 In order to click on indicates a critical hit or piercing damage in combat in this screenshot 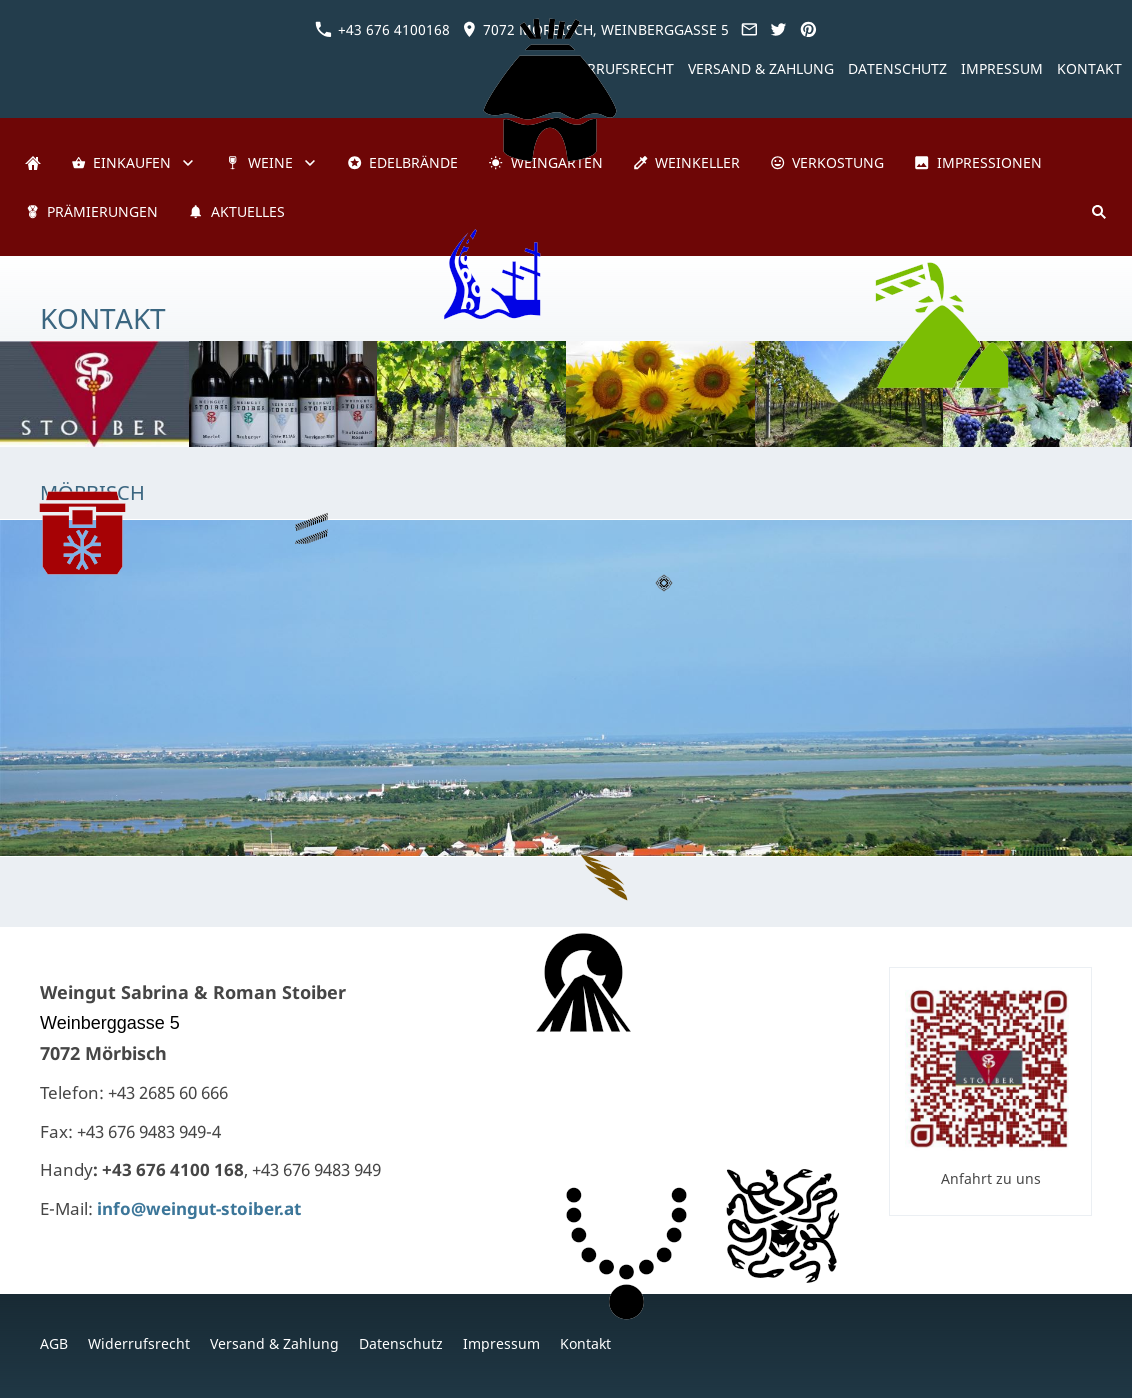, I will do `click(604, 877)`.